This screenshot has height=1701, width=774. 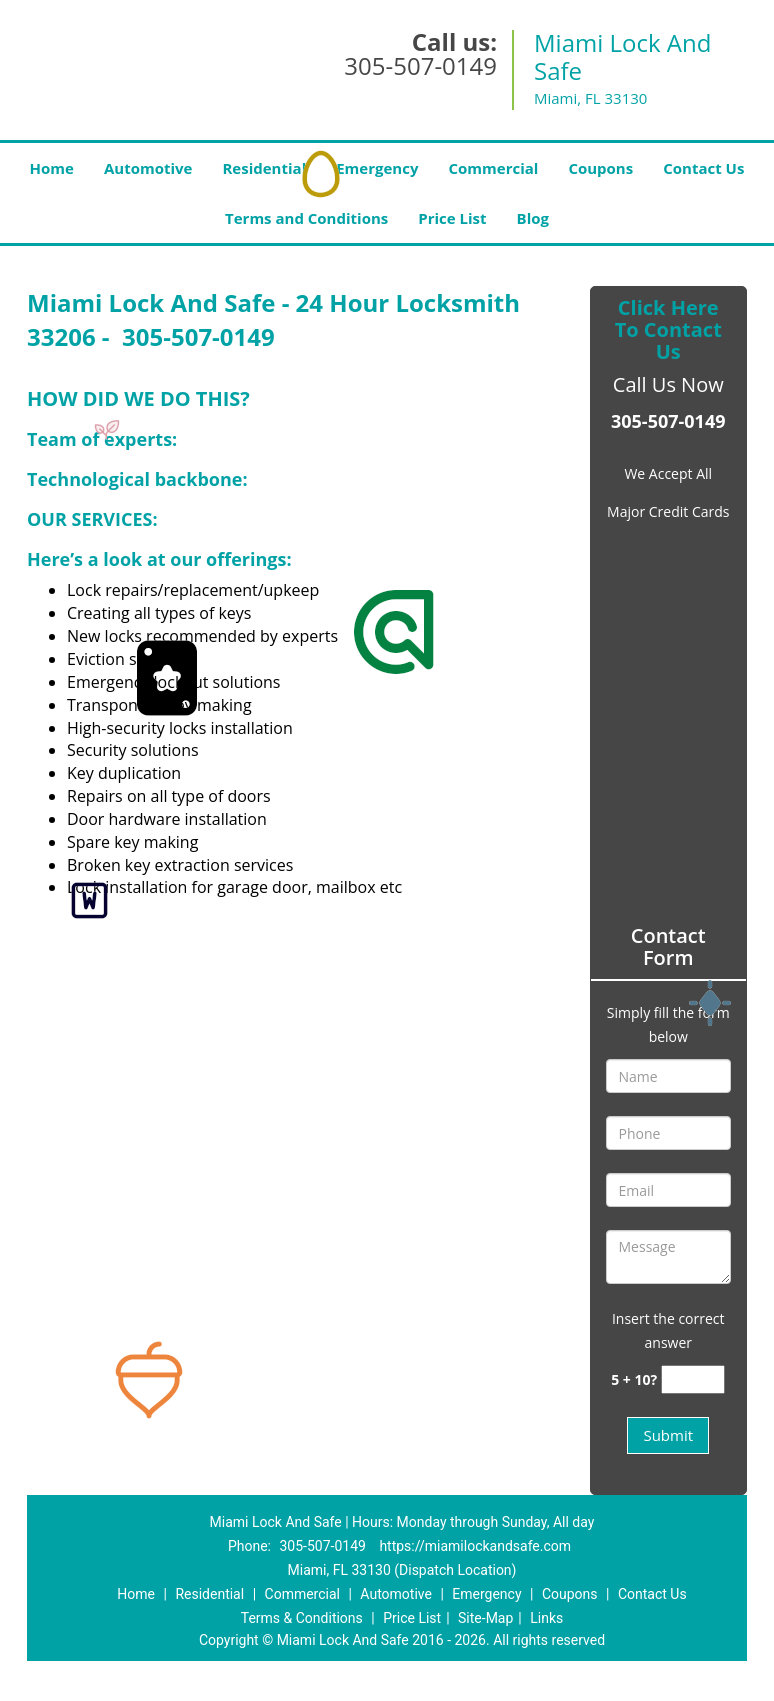 What do you see at coordinates (710, 1003) in the screenshot?
I see `center-align keyframes on the timeline` at bounding box center [710, 1003].